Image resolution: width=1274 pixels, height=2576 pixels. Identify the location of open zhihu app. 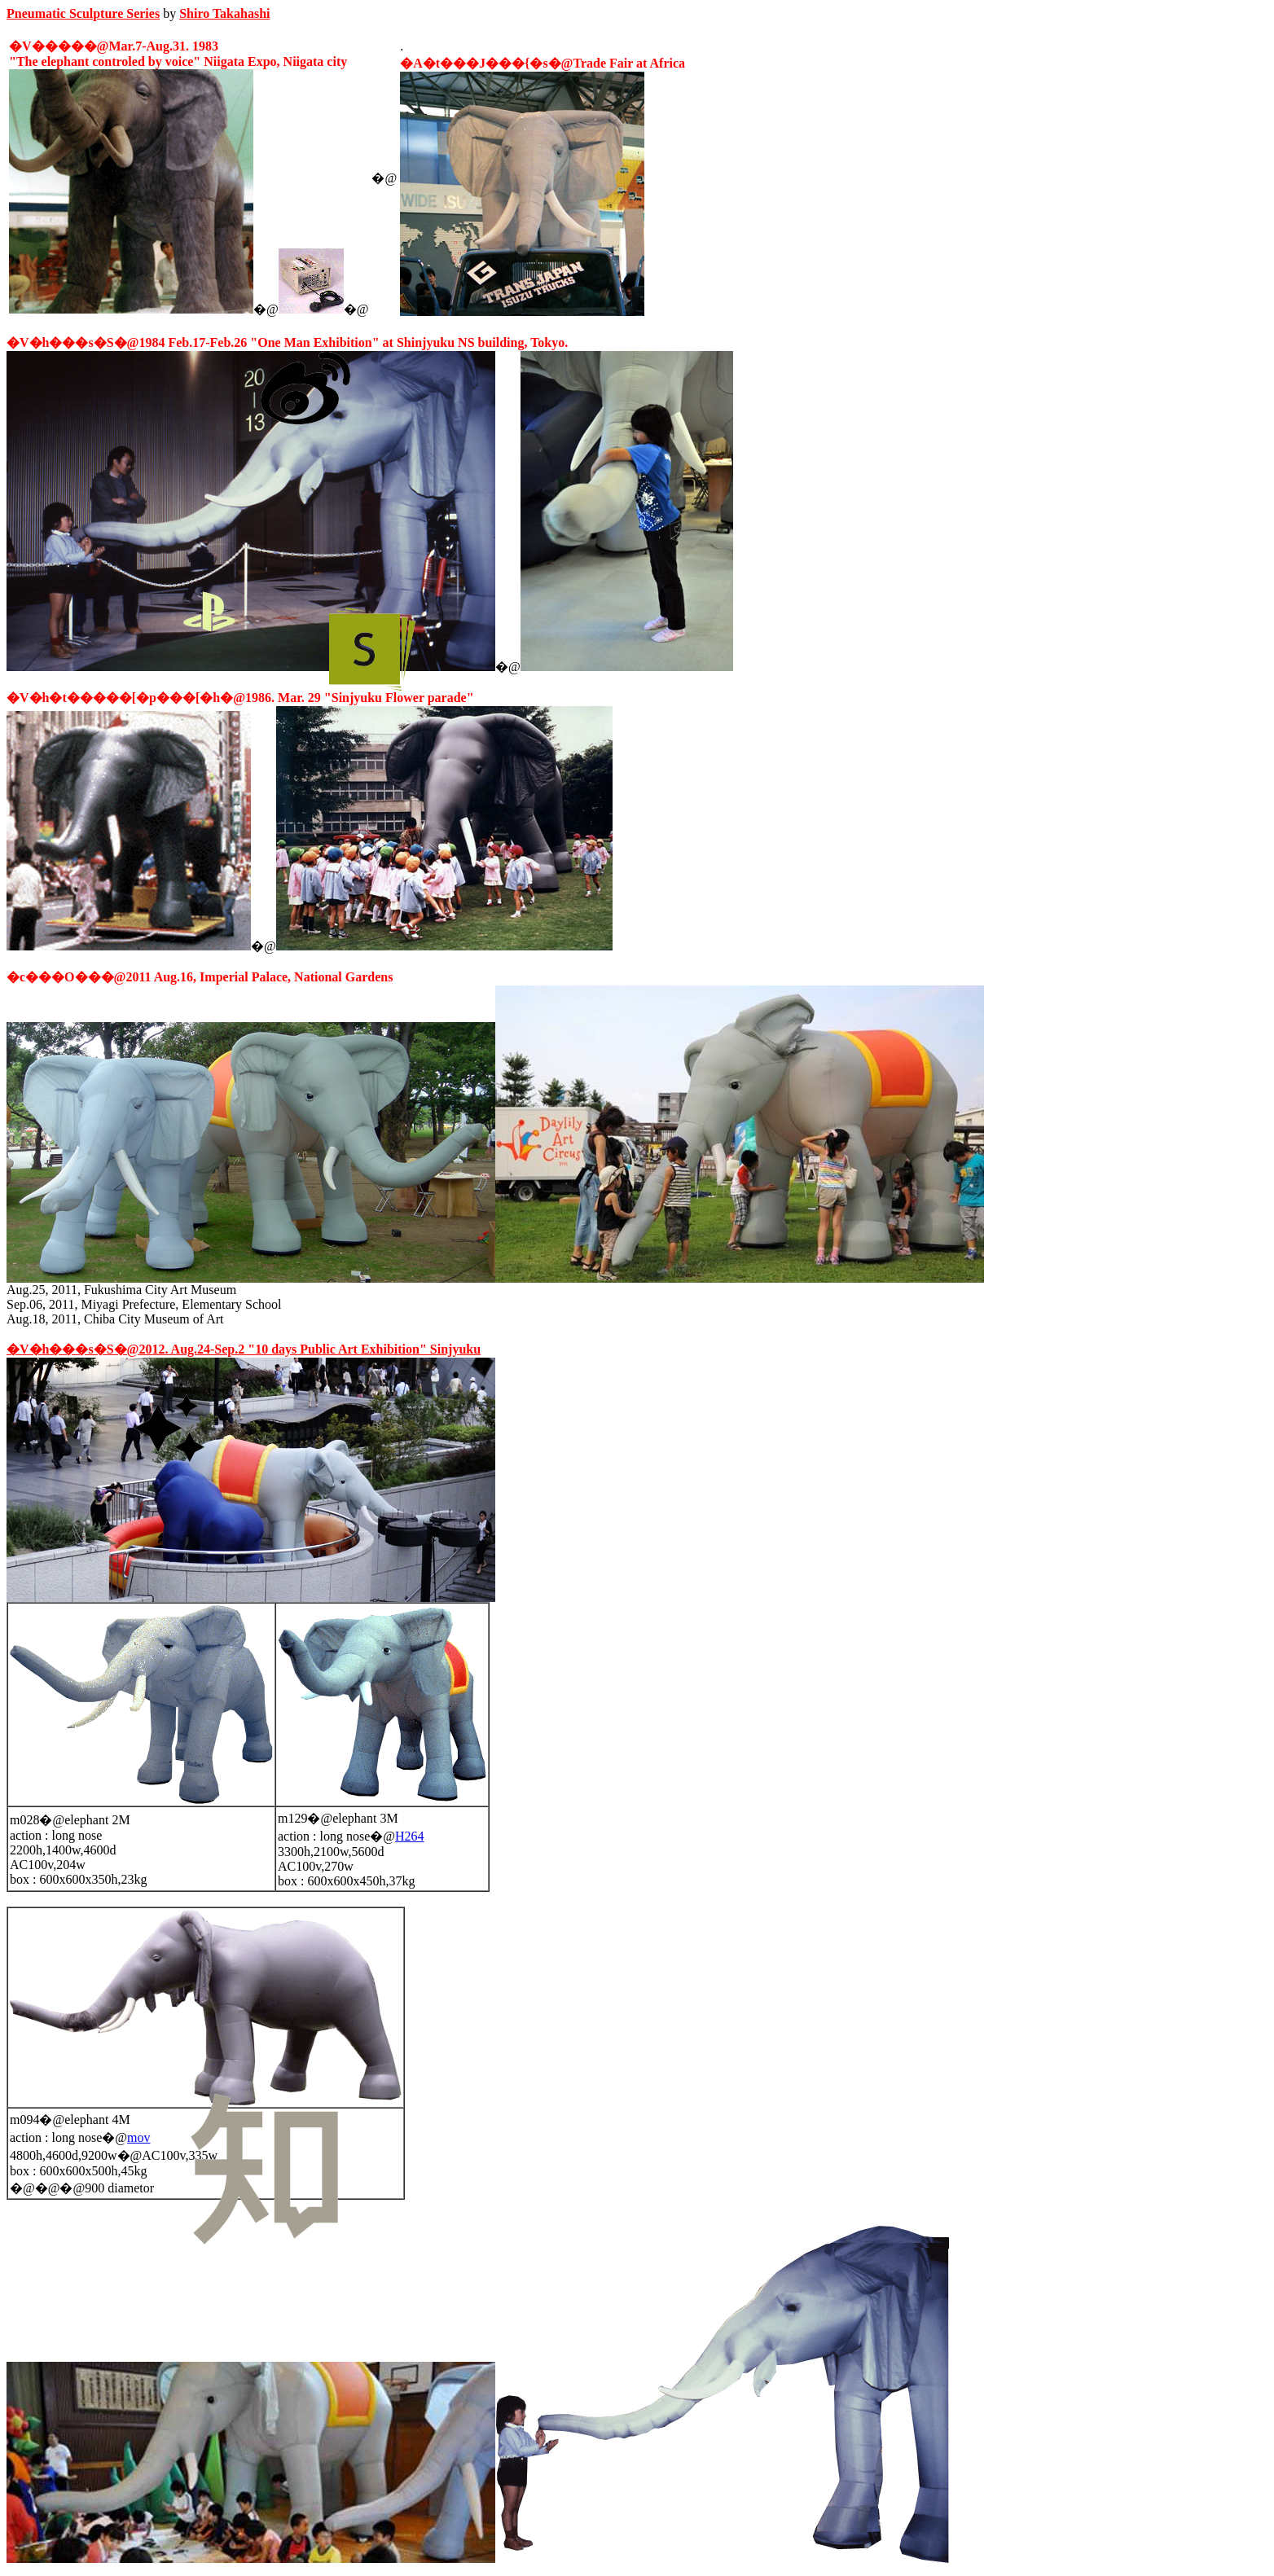
(266, 2167).